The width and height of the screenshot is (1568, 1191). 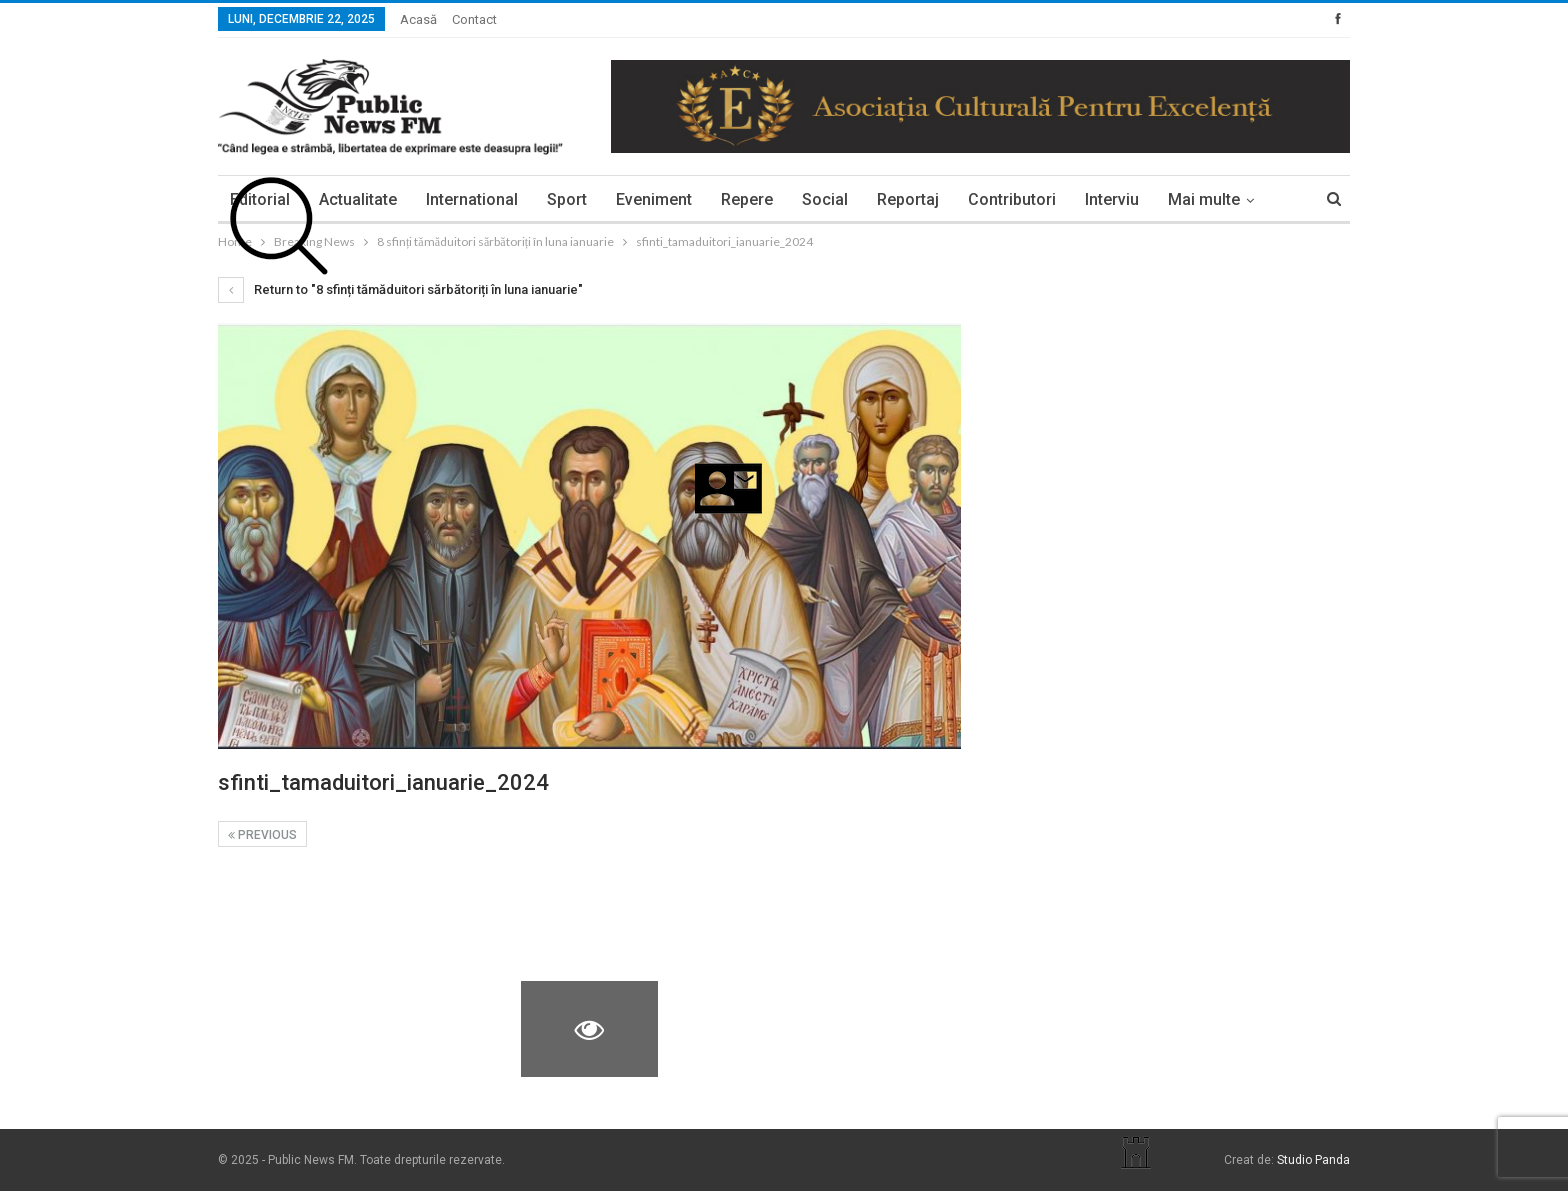 What do you see at coordinates (728, 488) in the screenshot?
I see `access contact information via email` at bounding box center [728, 488].